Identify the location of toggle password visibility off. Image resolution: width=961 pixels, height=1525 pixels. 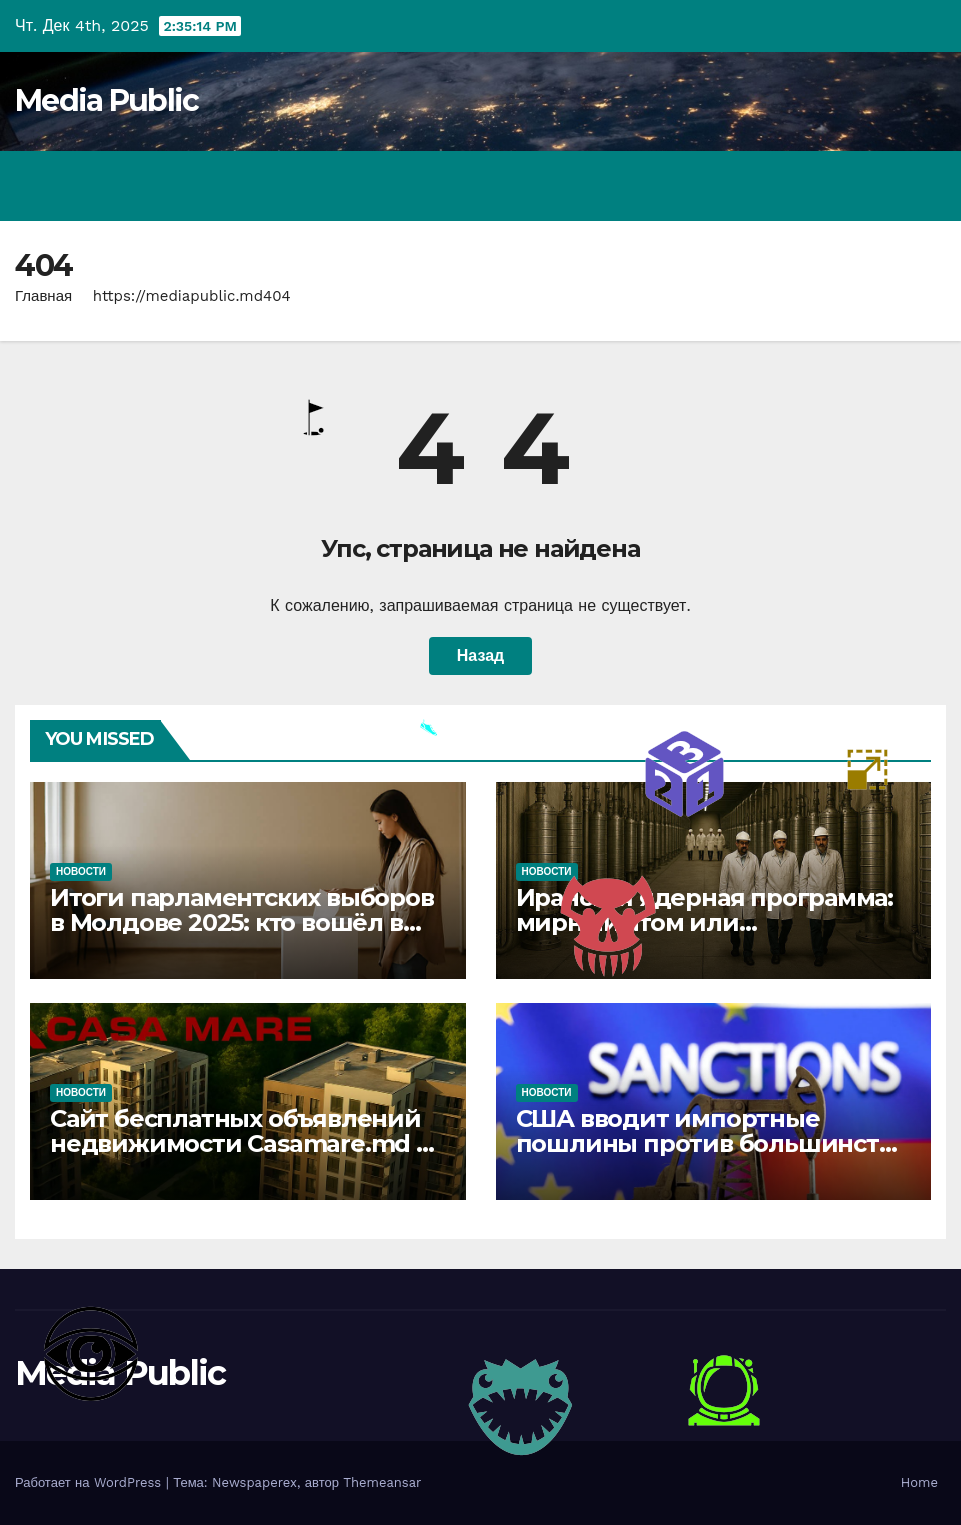
(90, 1353).